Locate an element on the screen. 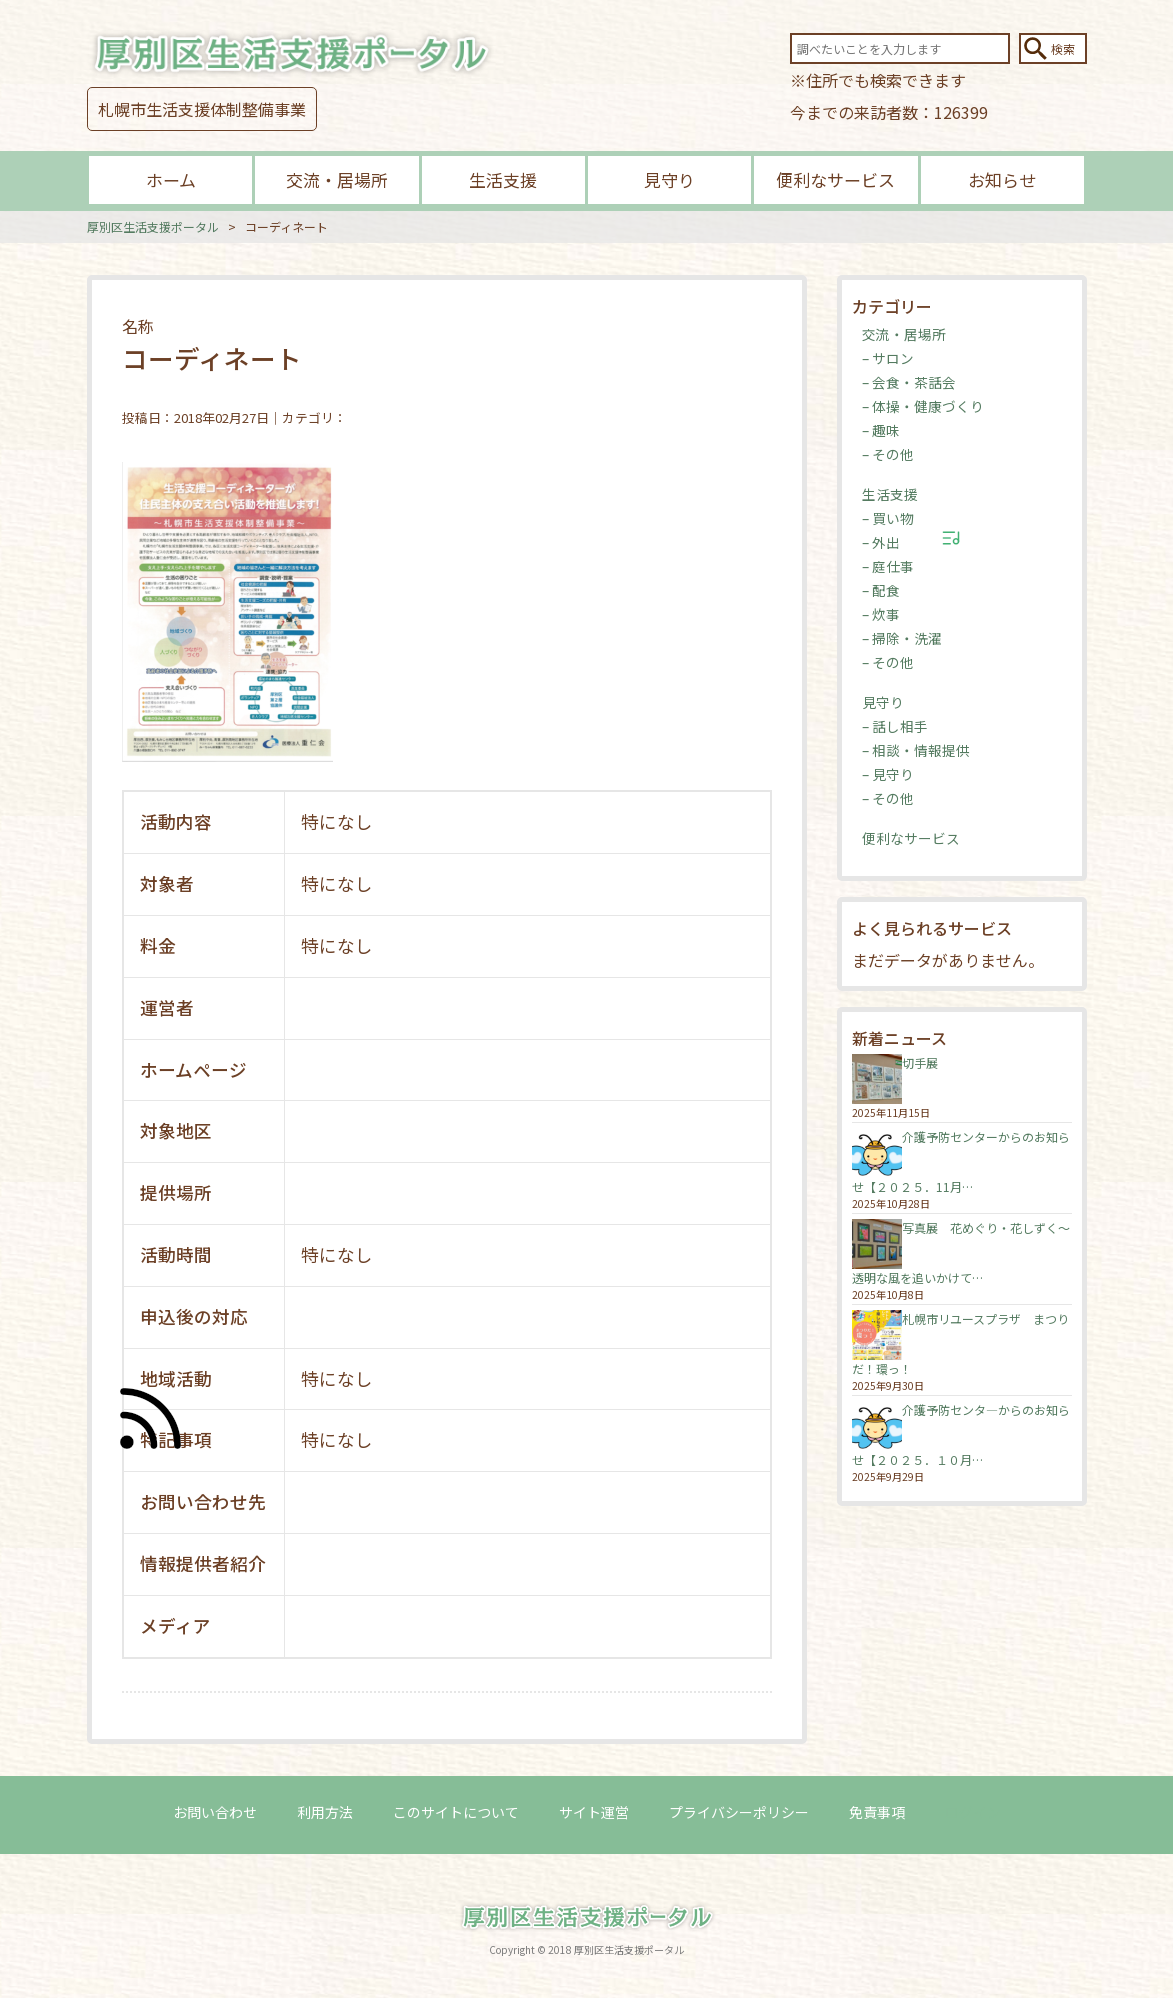  view music playlist is located at coordinates (951, 538).